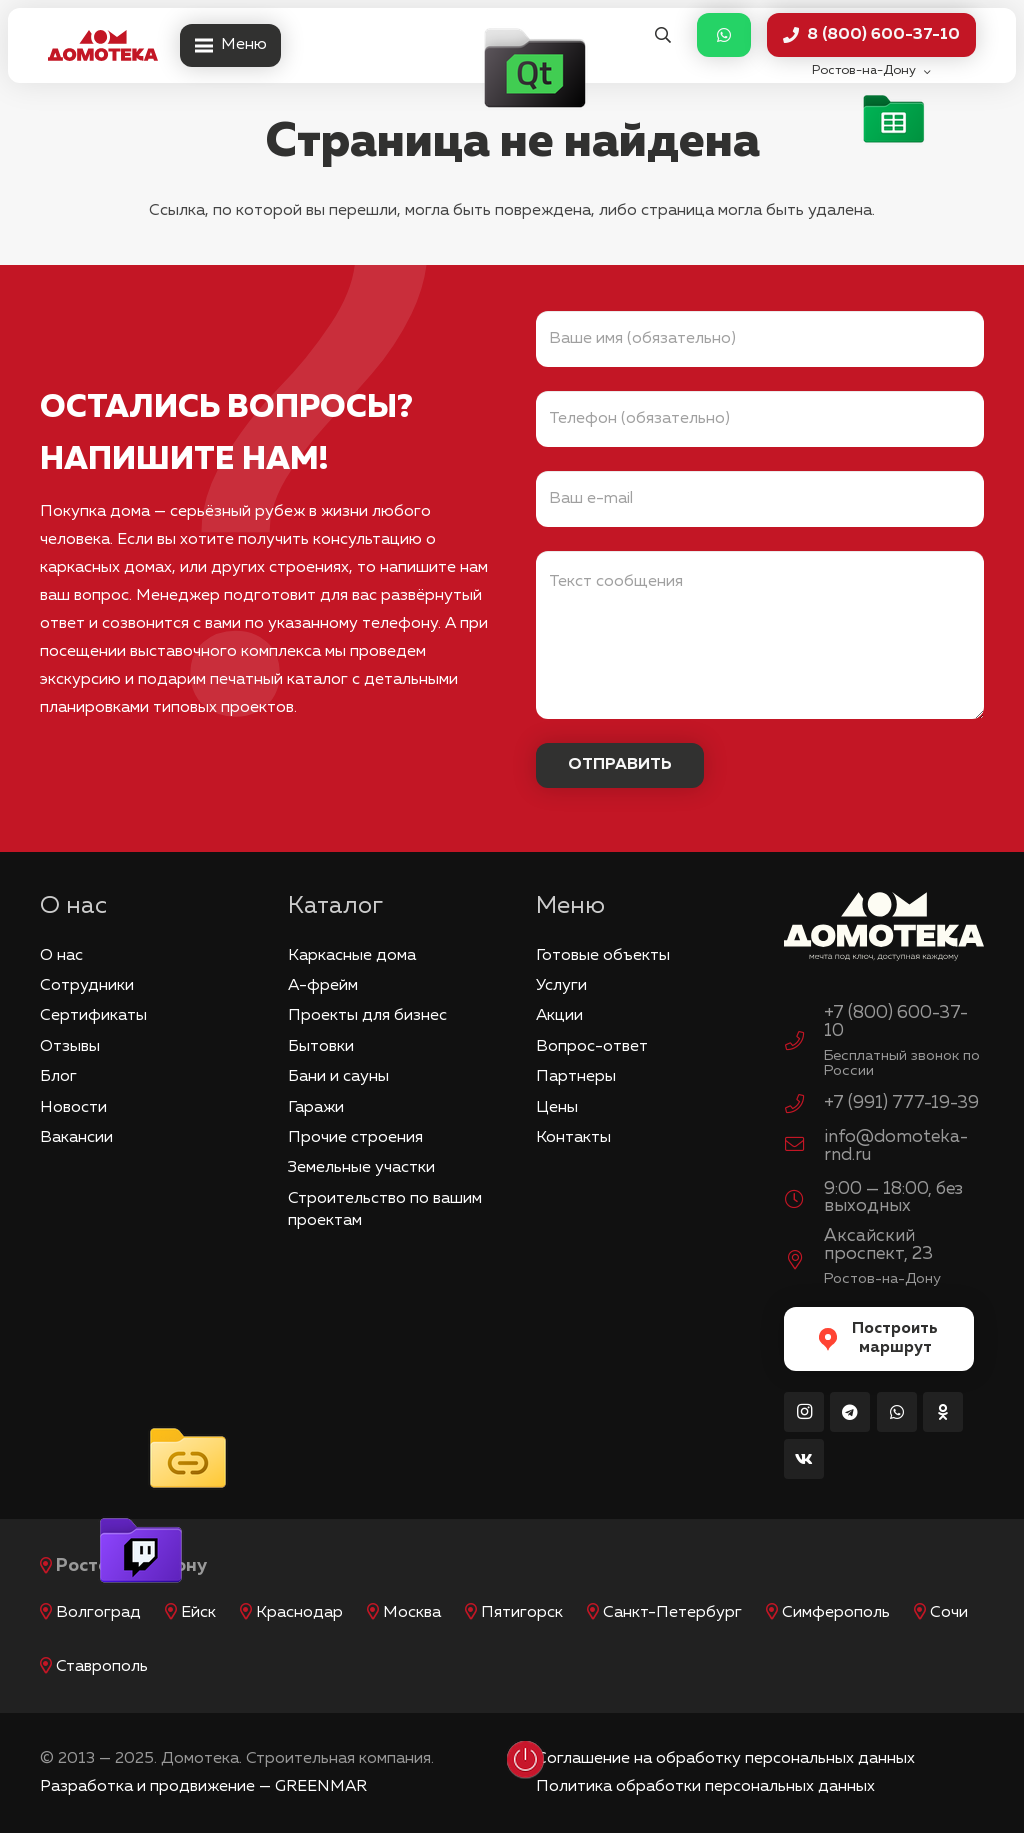 The image size is (1024, 1833). Describe the element at coordinates (534, 70) in the screenshot. I see `folder containing Qt framework project files` at that location.